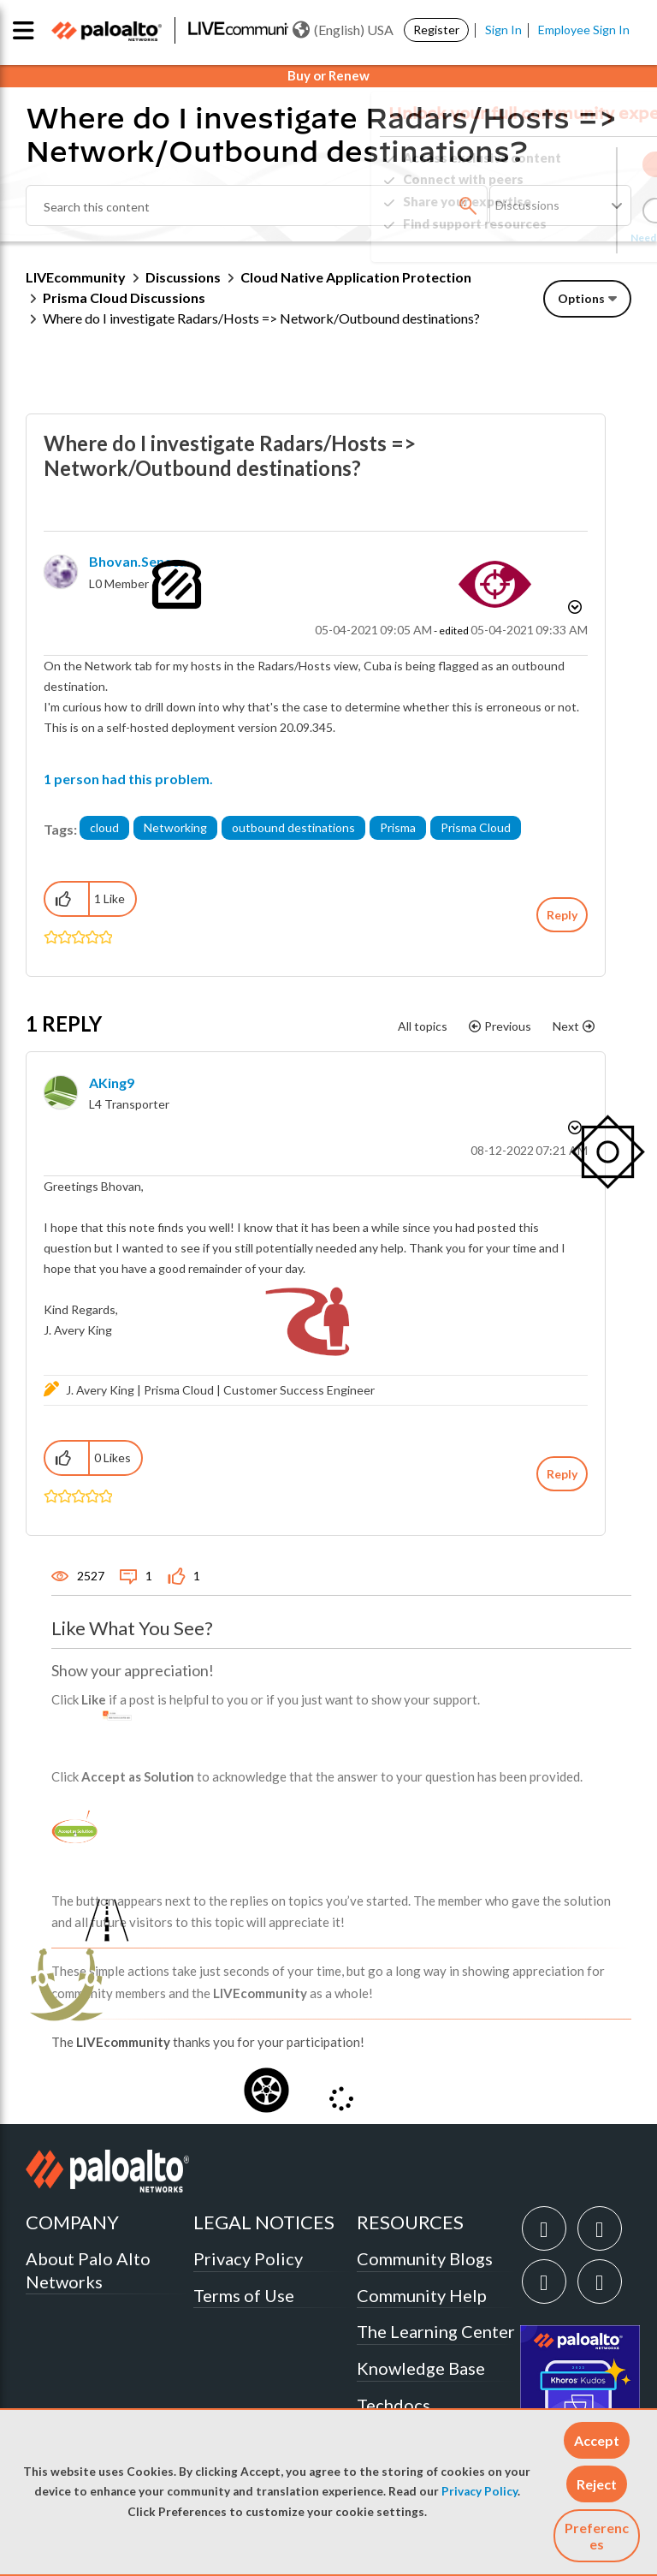  What do you see at coordinates (107, 1920) in the screenshot?
I see `view directions or navigation options` at bounding box center [107, 1920].